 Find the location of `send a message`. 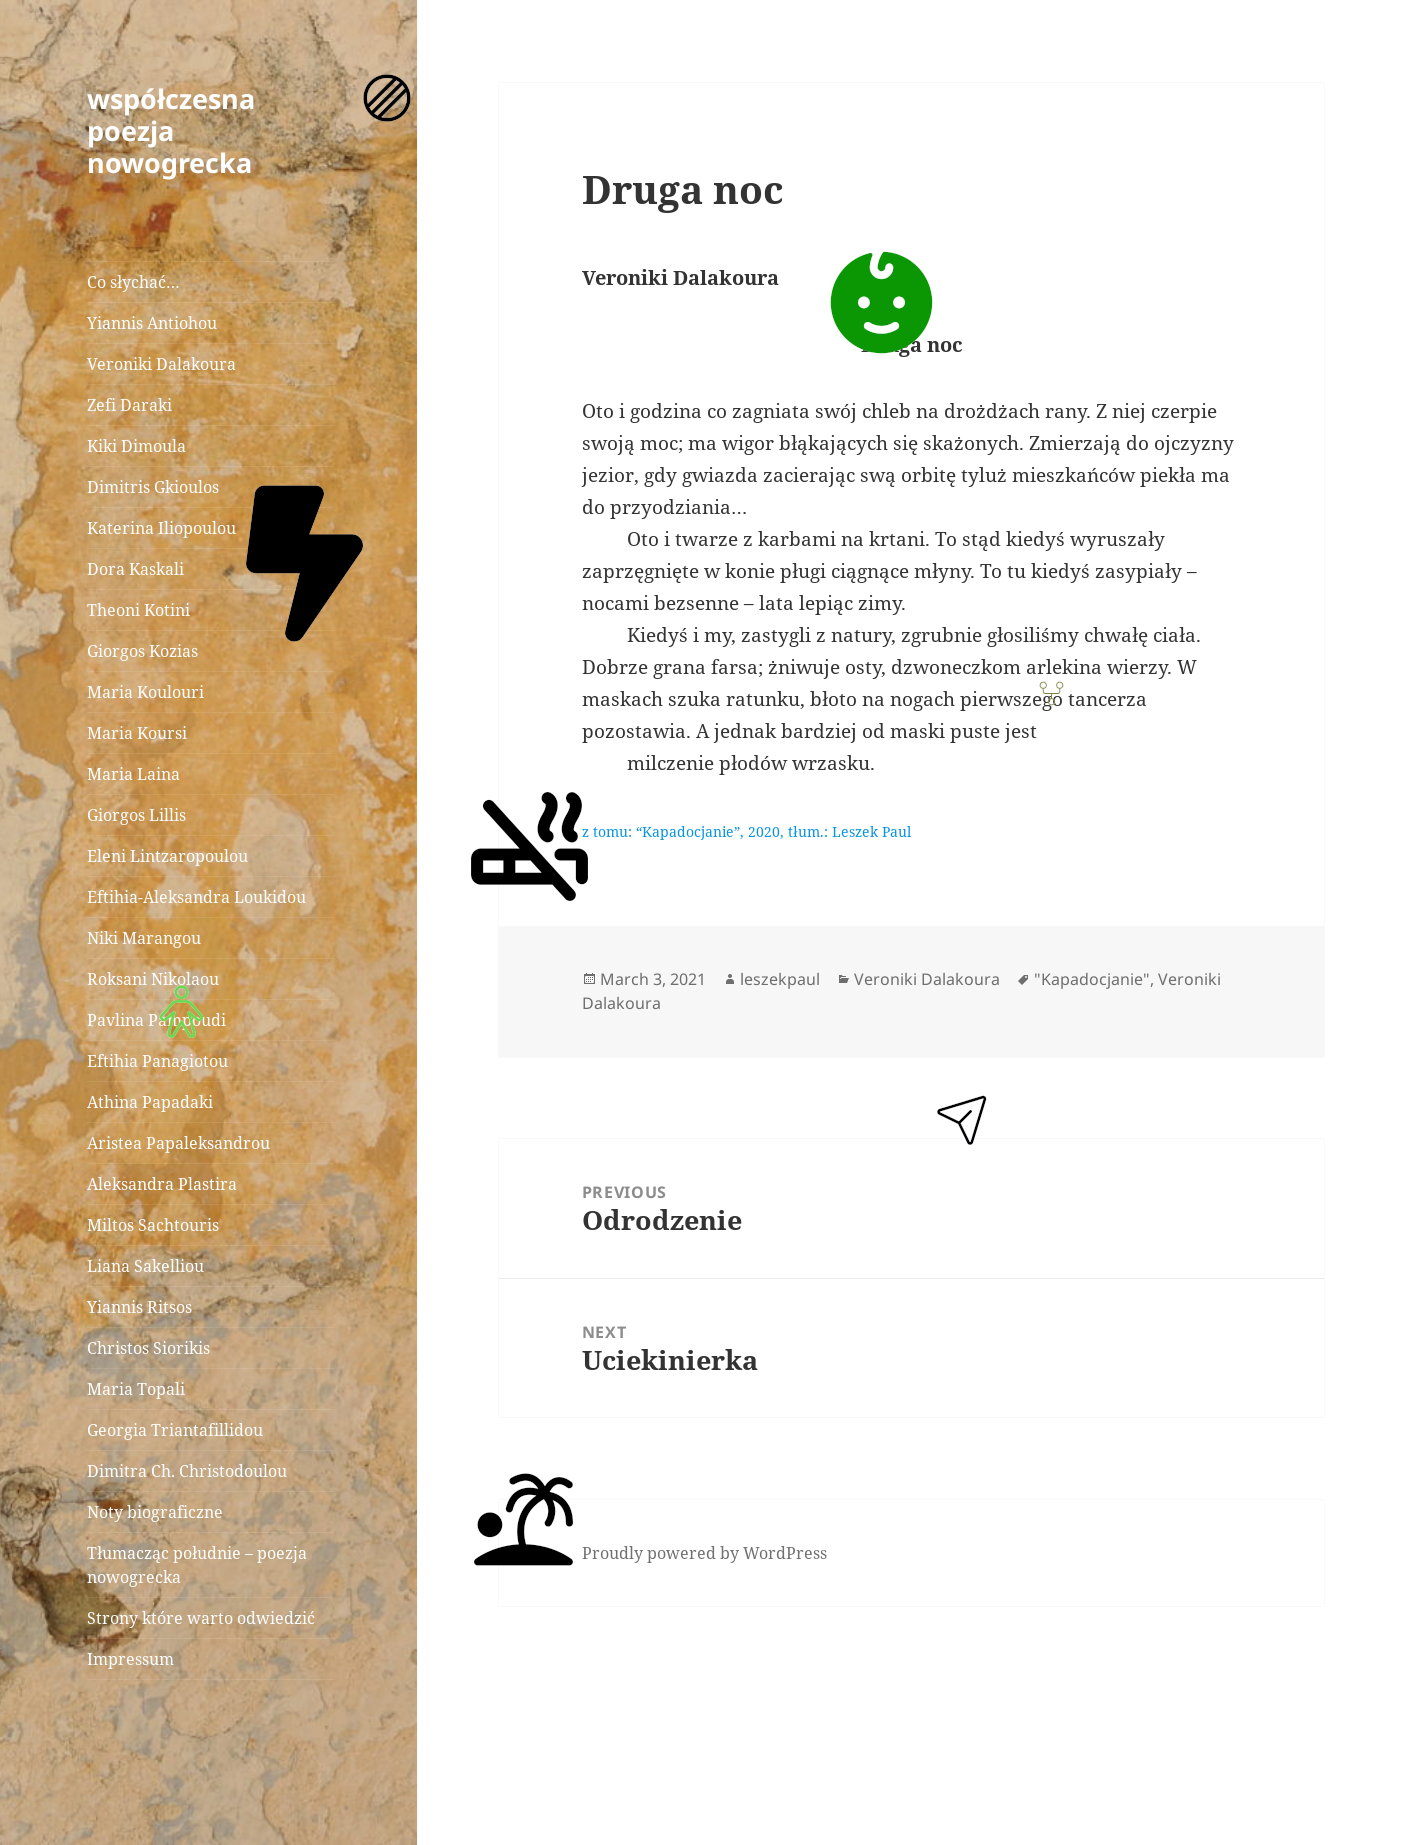

send a message is located at coordinates (963, 1118).